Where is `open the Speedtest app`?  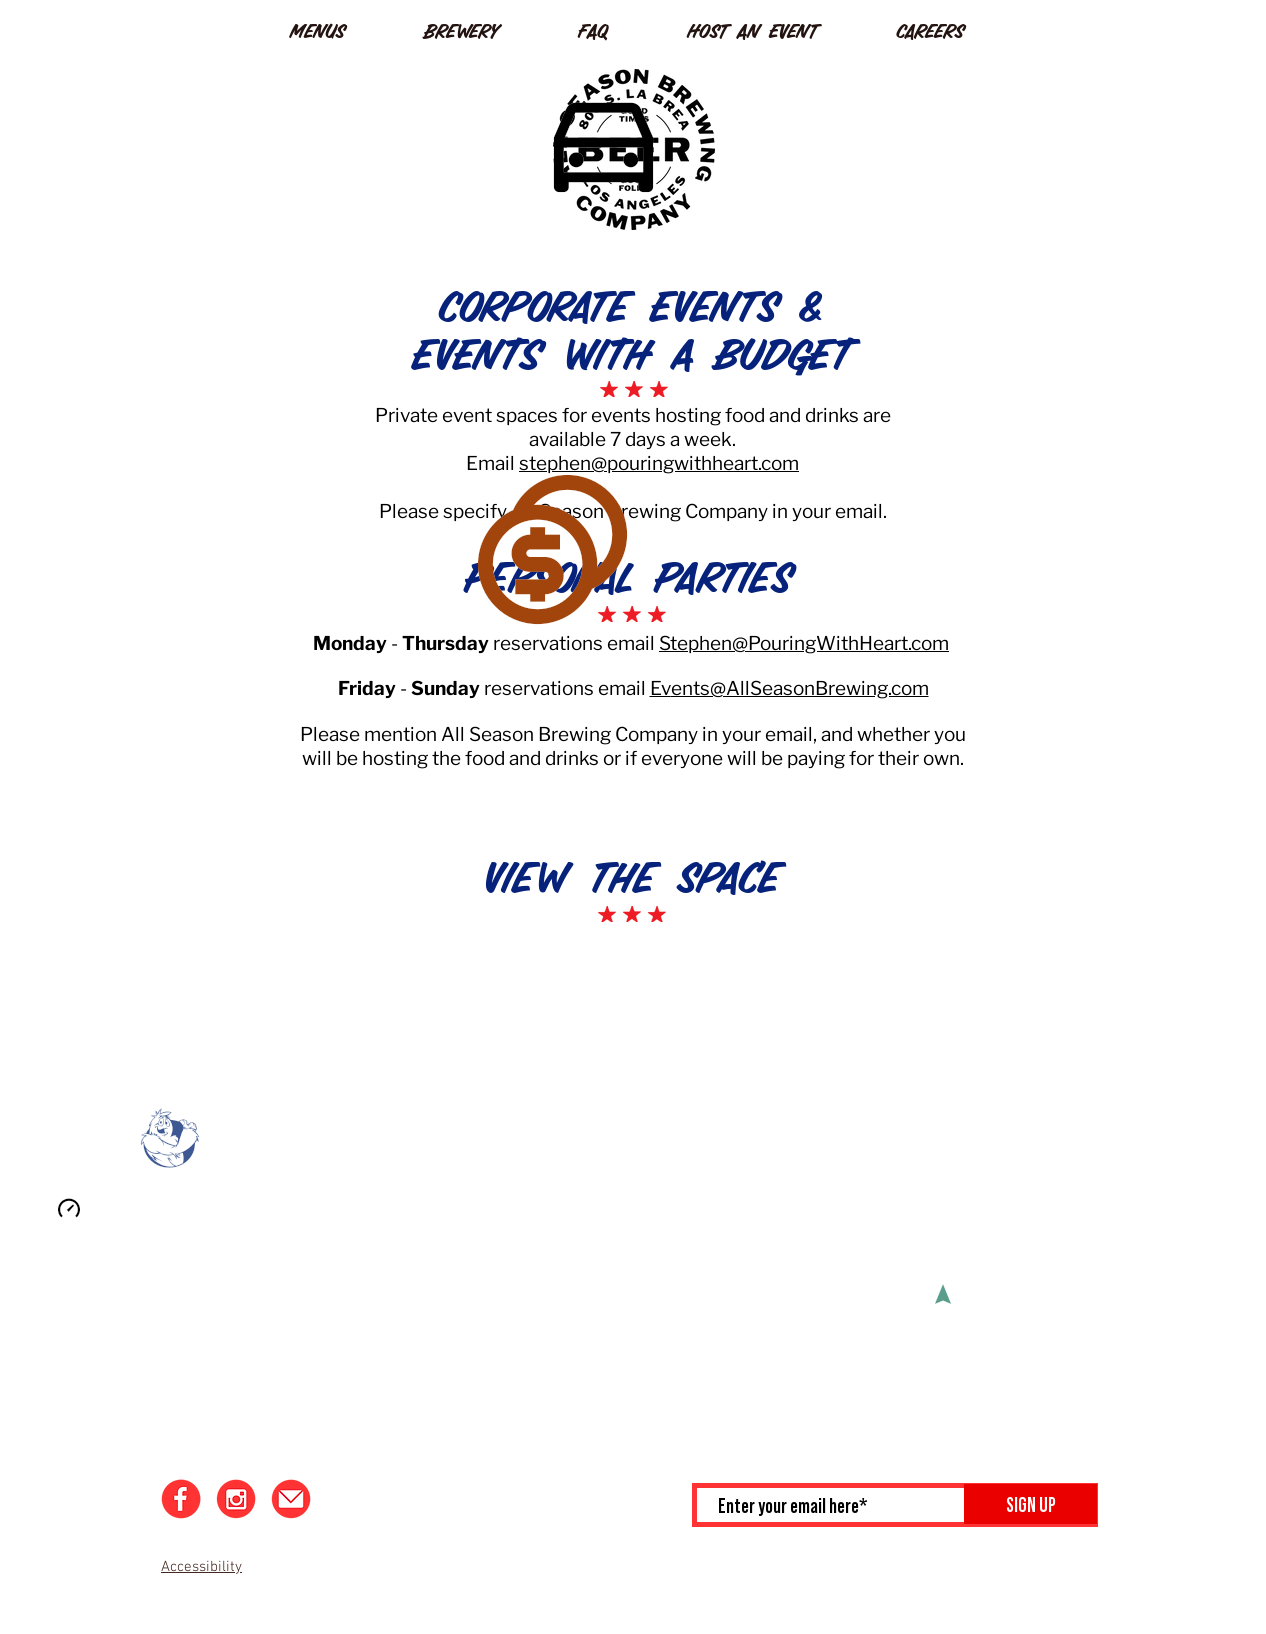 open the Speedtest app is located at coordinates (69, 1208).